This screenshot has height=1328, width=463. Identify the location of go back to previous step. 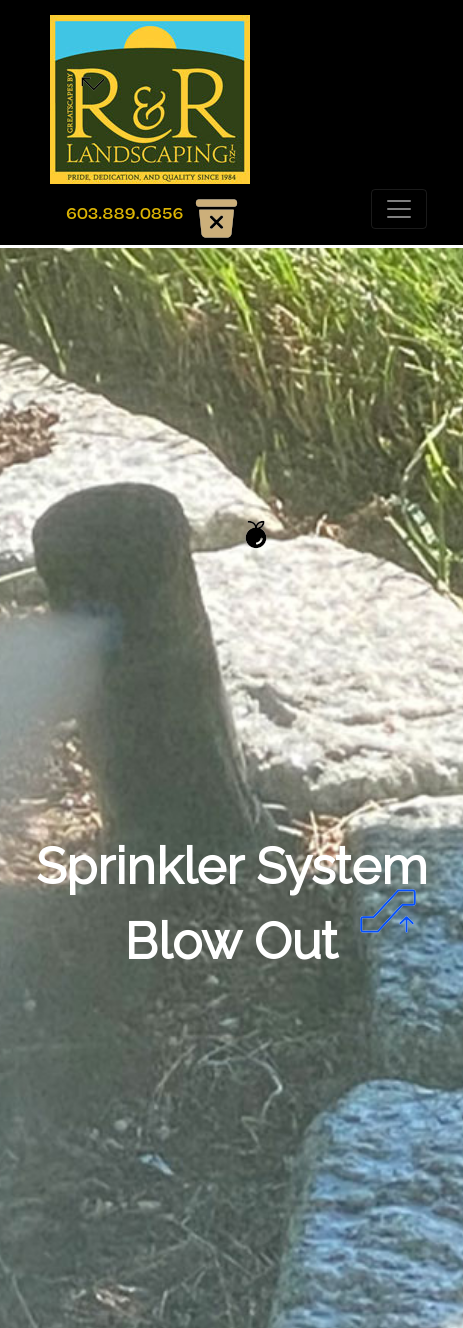
(93, 83).